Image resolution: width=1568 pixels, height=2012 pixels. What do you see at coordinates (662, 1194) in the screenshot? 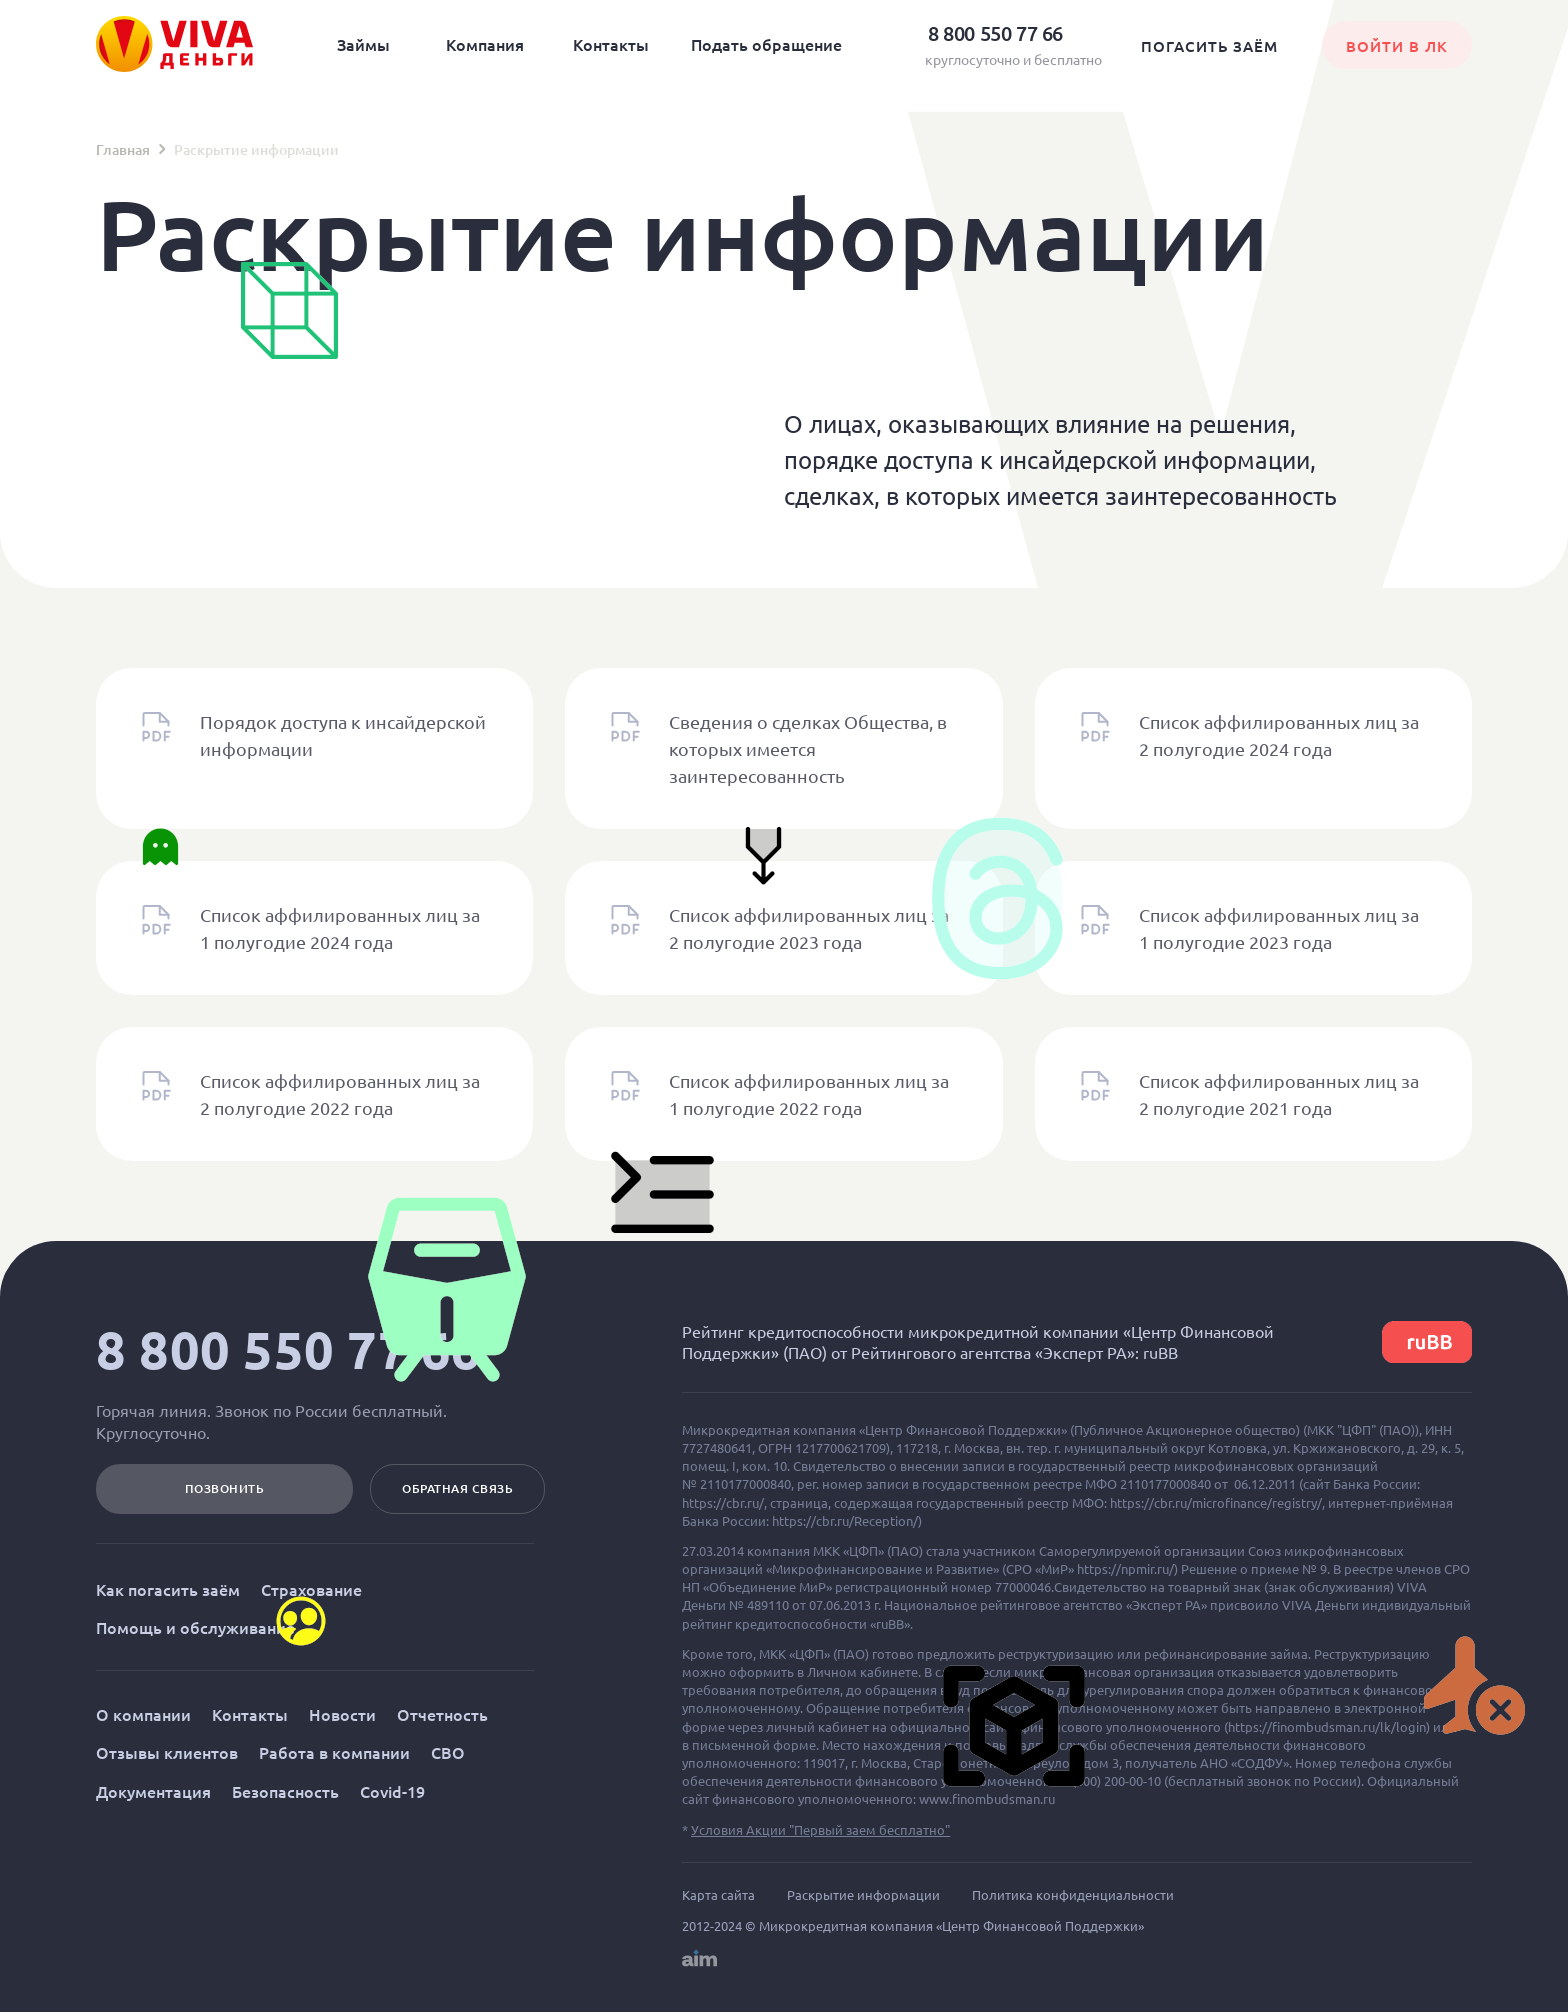
I see `increase text indentation` at bounding box center [662, 1194].